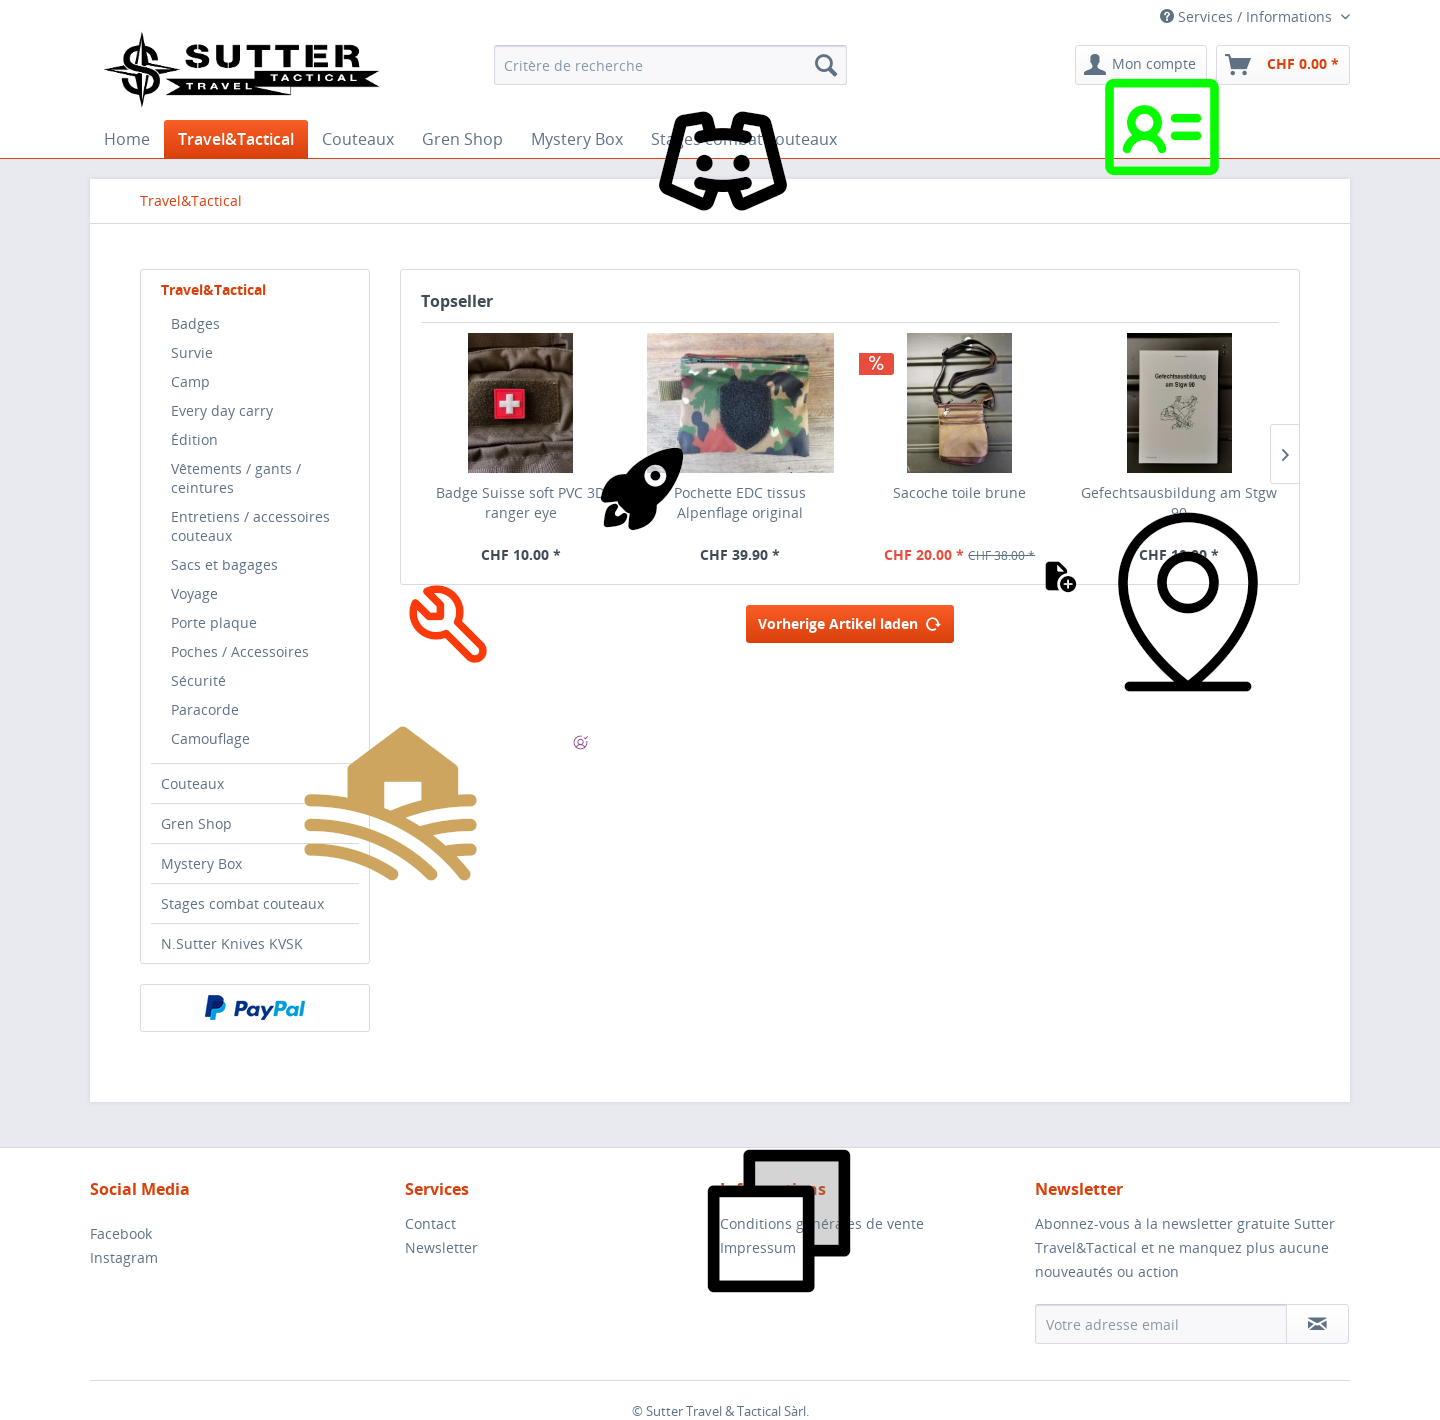 The width and height of the screenshot is (1440, 1420). Describe the element at coordinates (723, 159) in the screenshot. I see `open Discord` at that location.